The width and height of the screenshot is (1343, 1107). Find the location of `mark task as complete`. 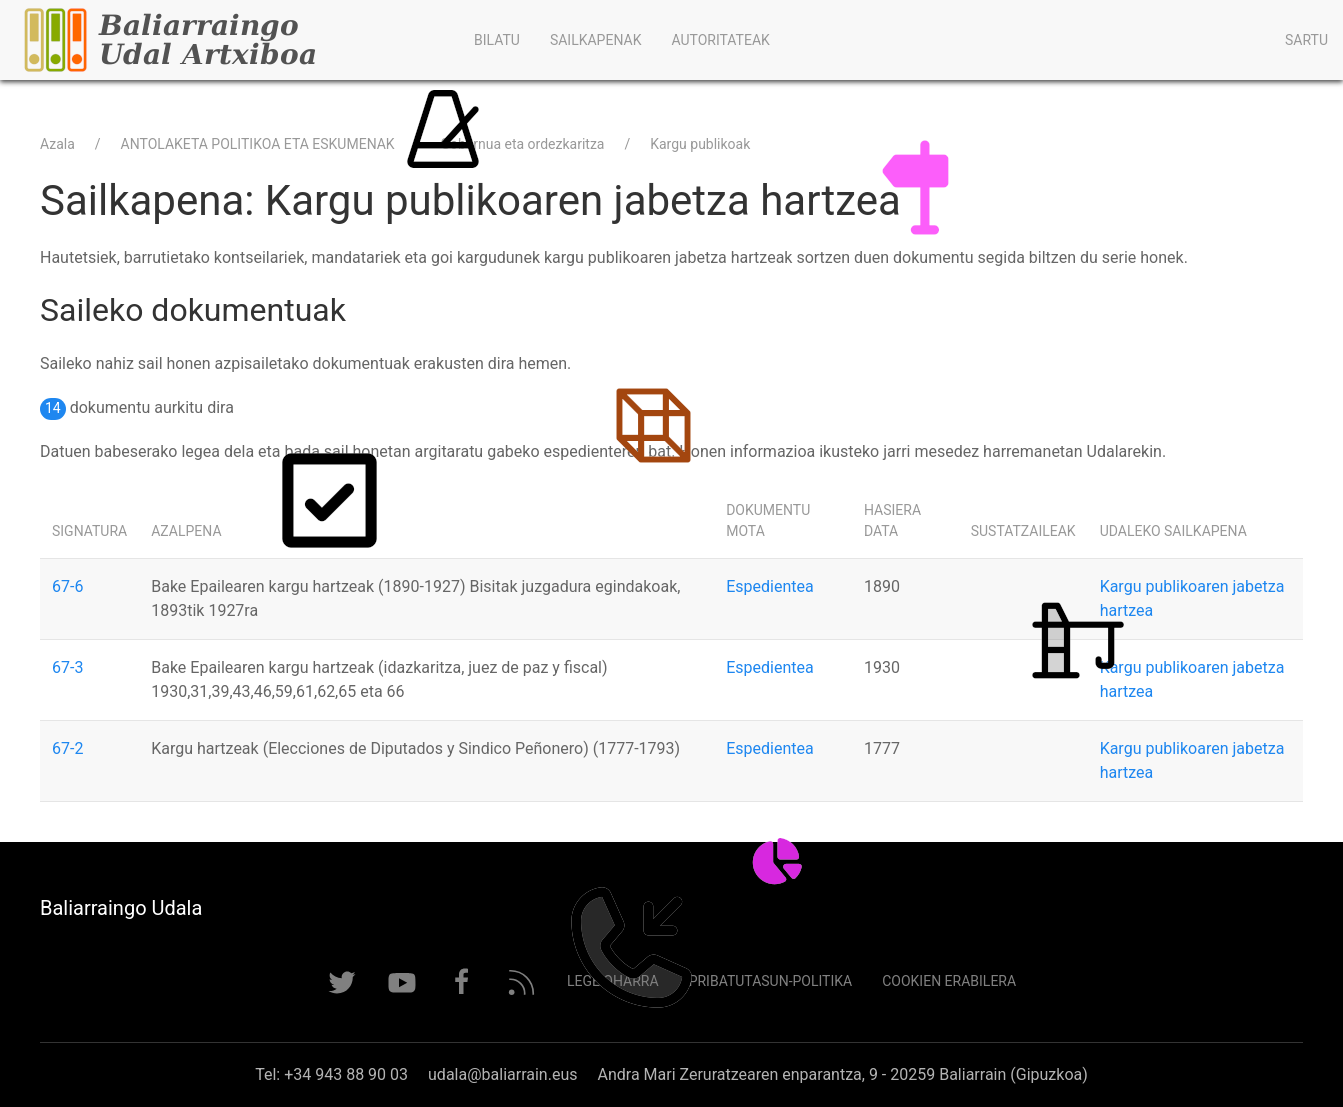

mark task as complete is located at coordinates (329, 500).